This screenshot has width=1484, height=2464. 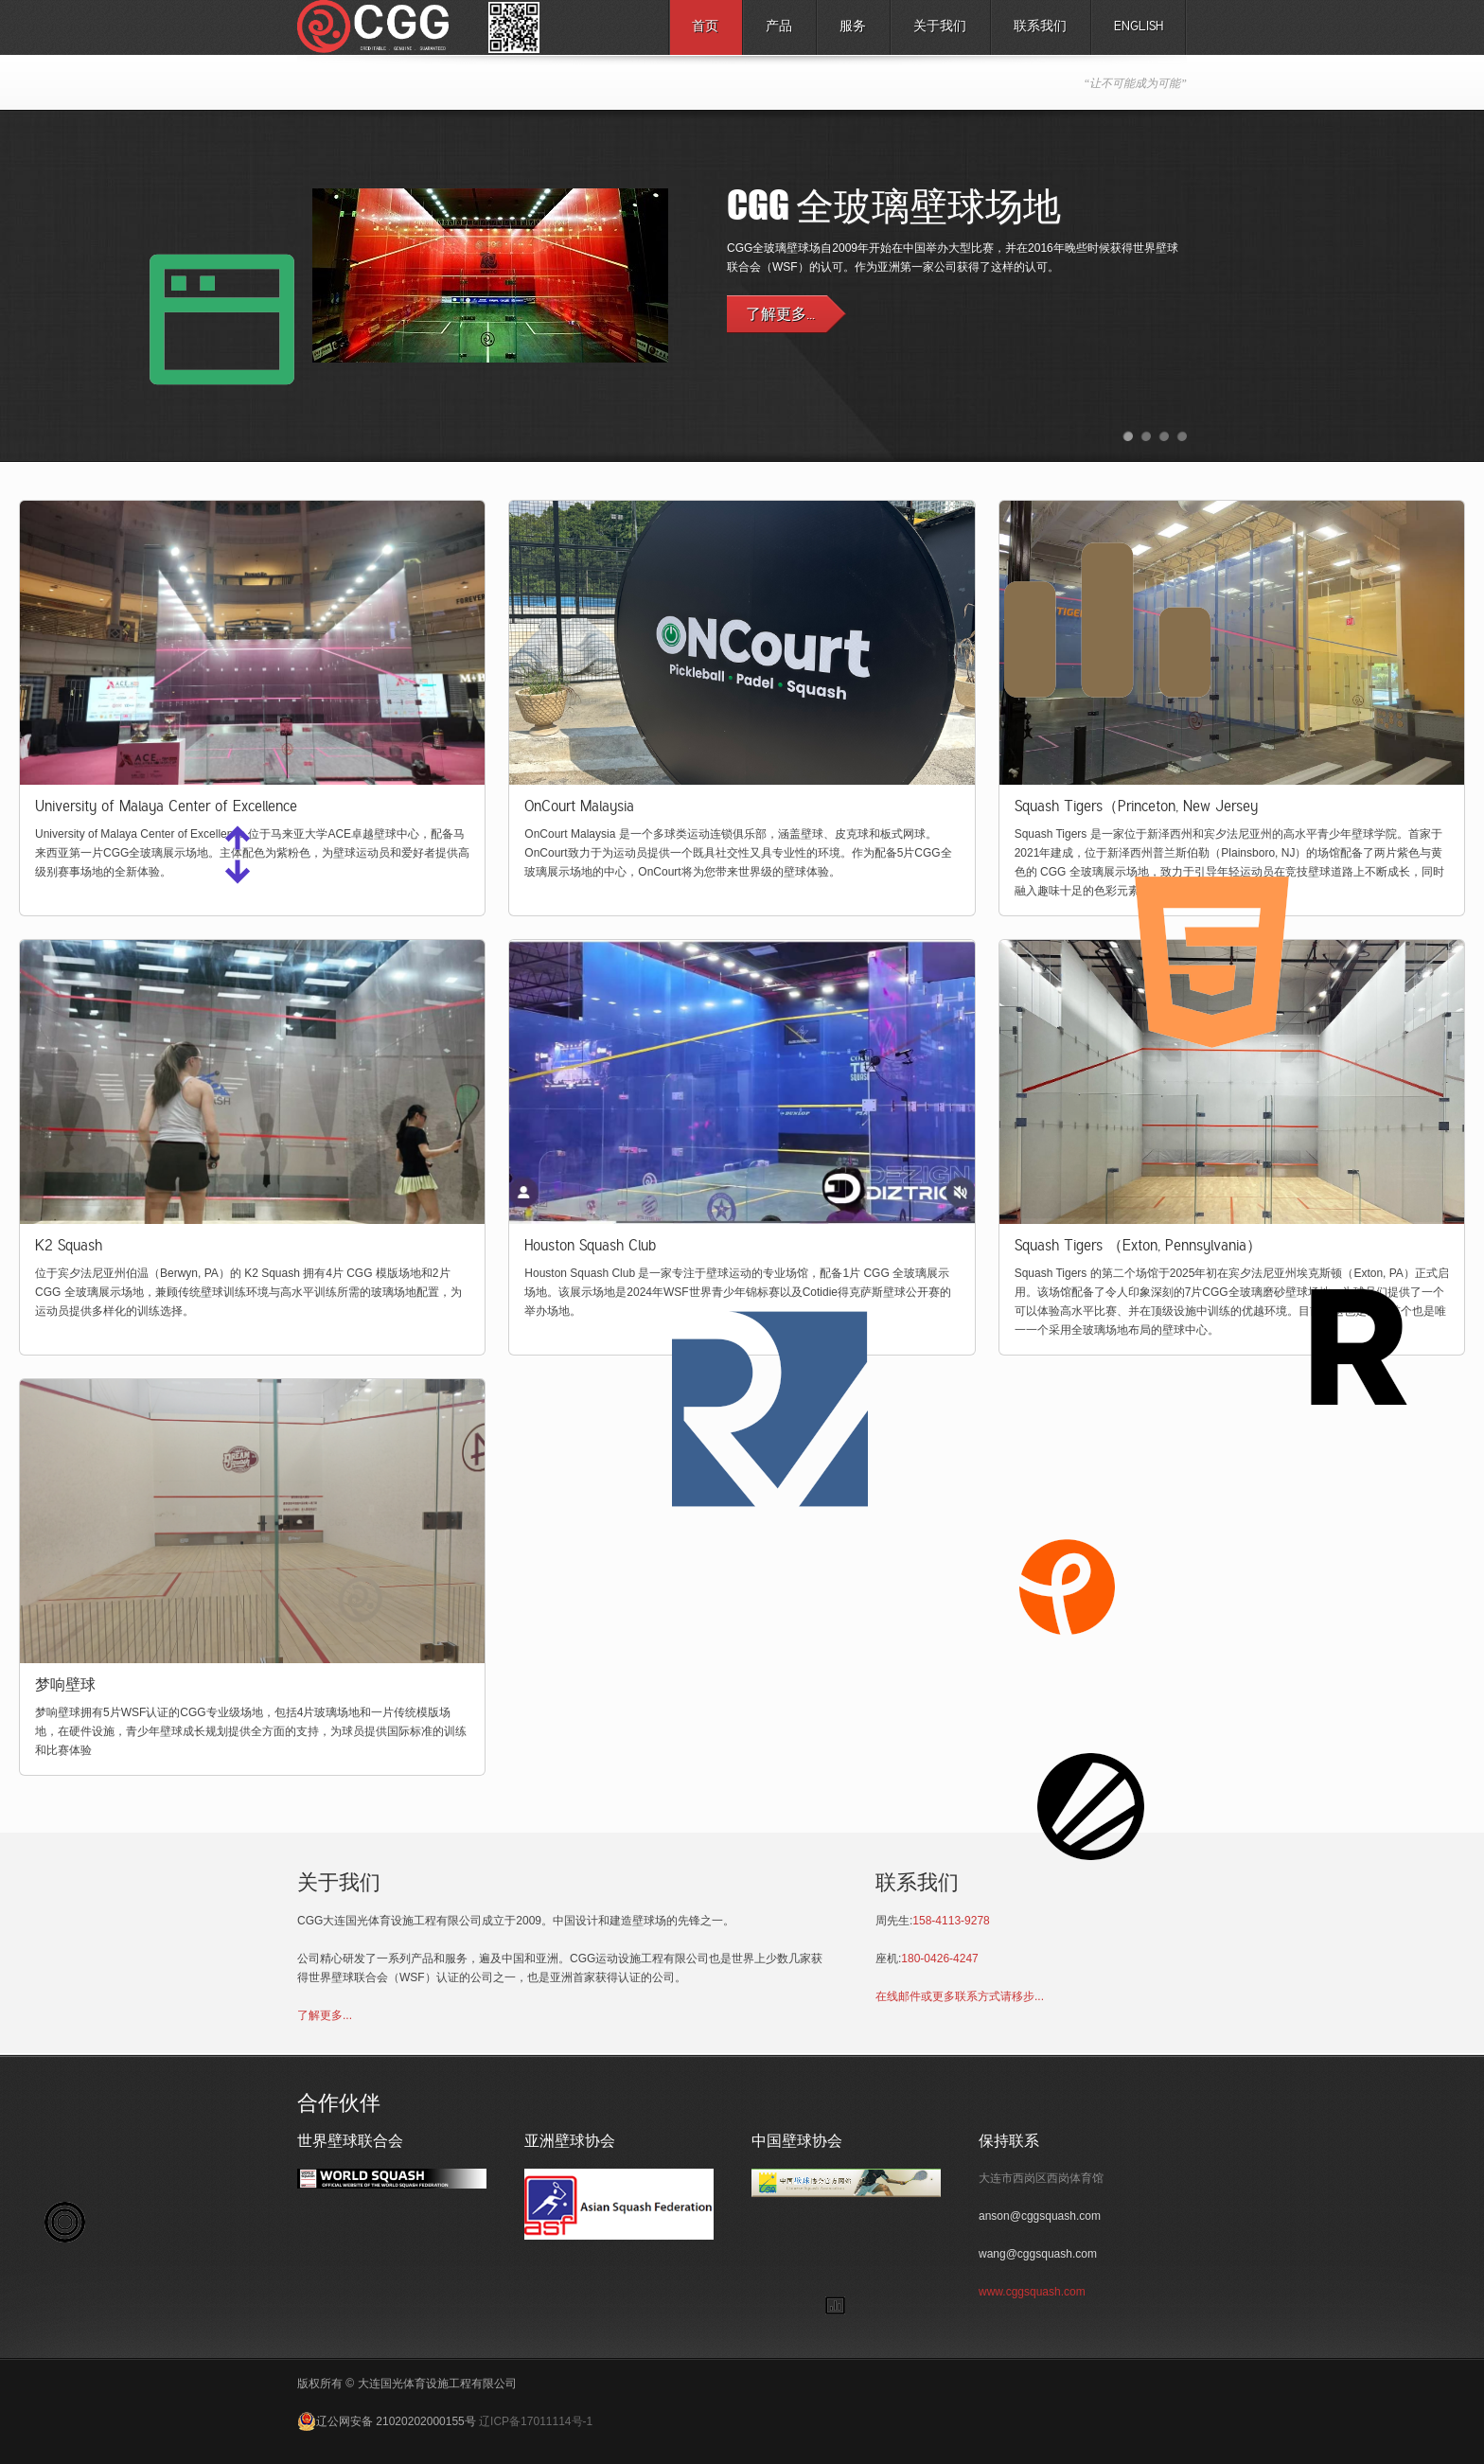 What do you see at coordinates (835, 2305) in the screenshot?
I see `view analytics dashboard` at bounding box center [835, 2305].